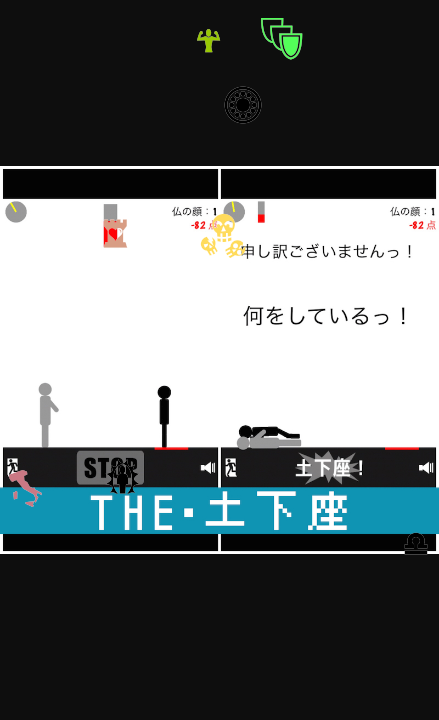  Describe the element at coordinates (208, 40) in the screenshot. I see `indicates strength or power attribute` at that location.